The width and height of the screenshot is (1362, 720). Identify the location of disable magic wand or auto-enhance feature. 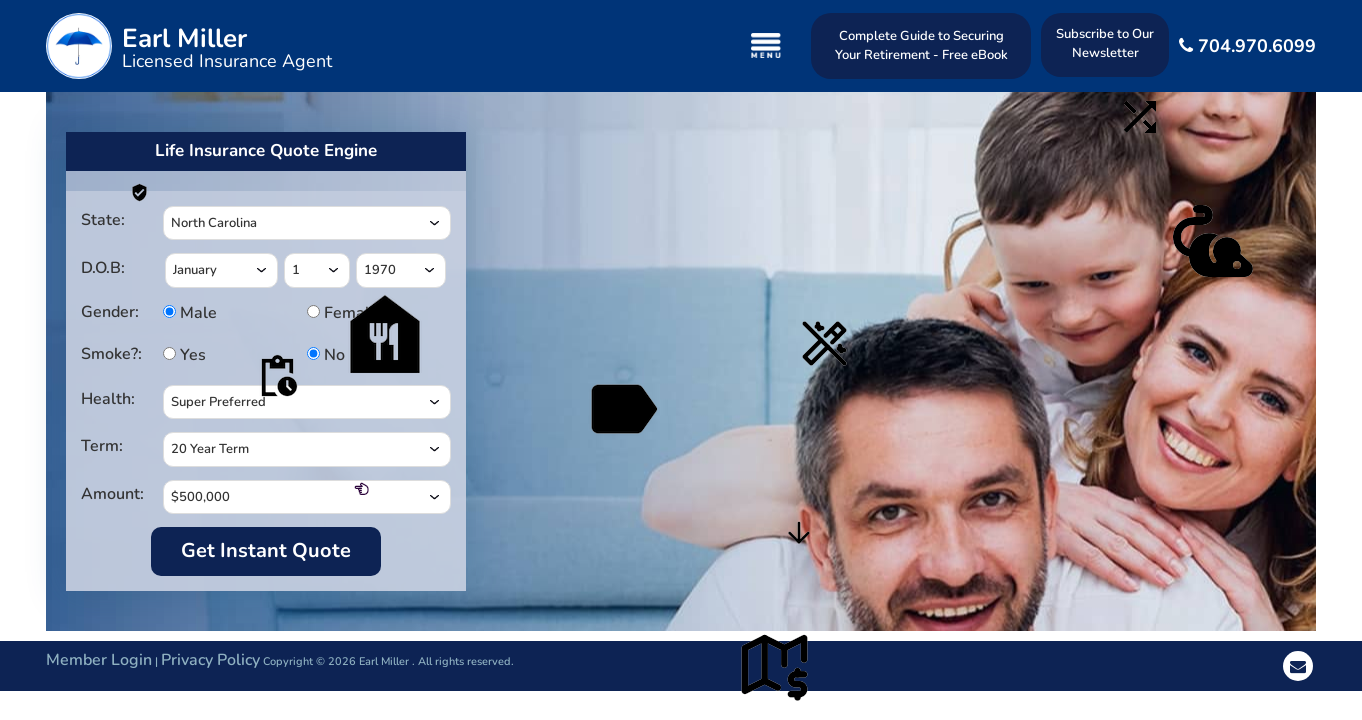
(824, 343).